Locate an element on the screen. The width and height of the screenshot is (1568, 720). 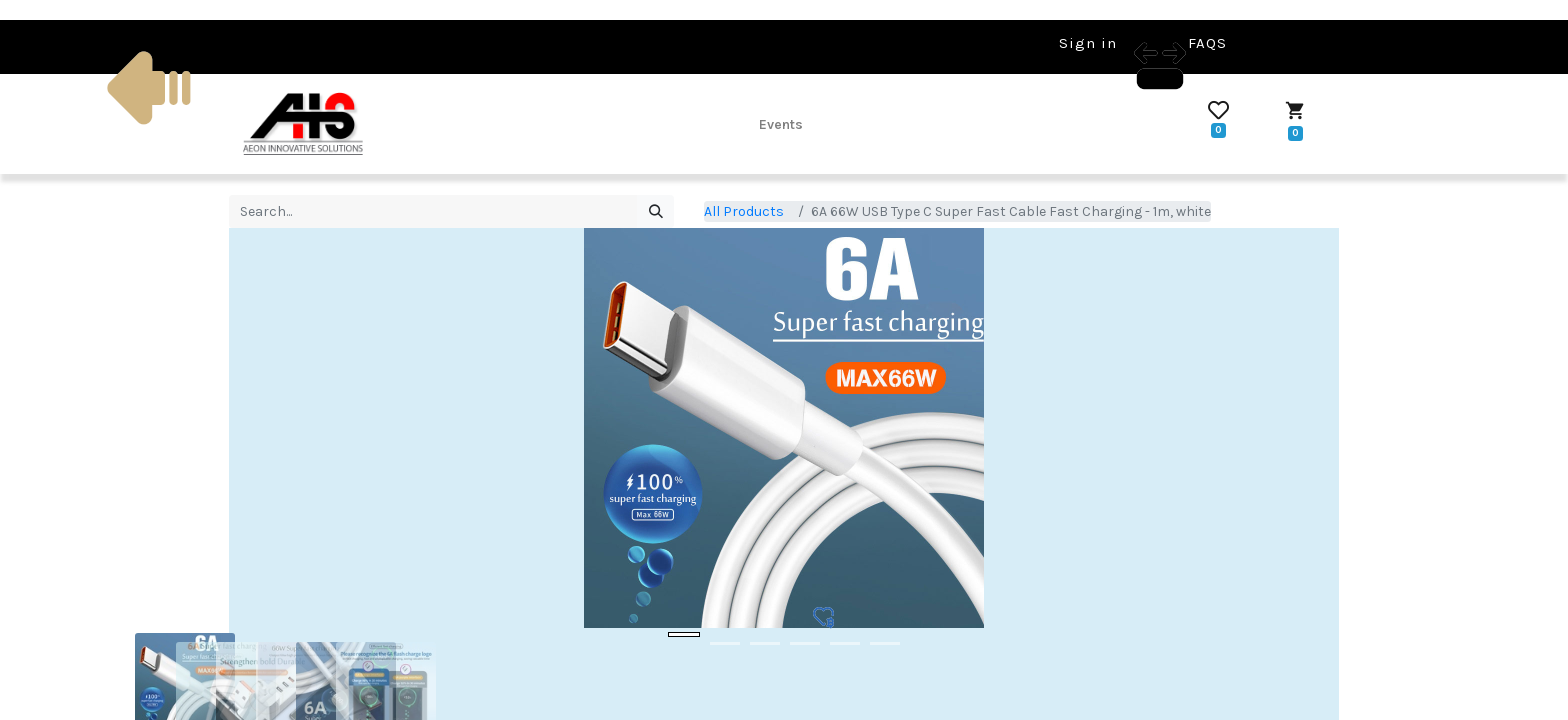
auto-fit content to container width is located at coordinates (1160, 66).